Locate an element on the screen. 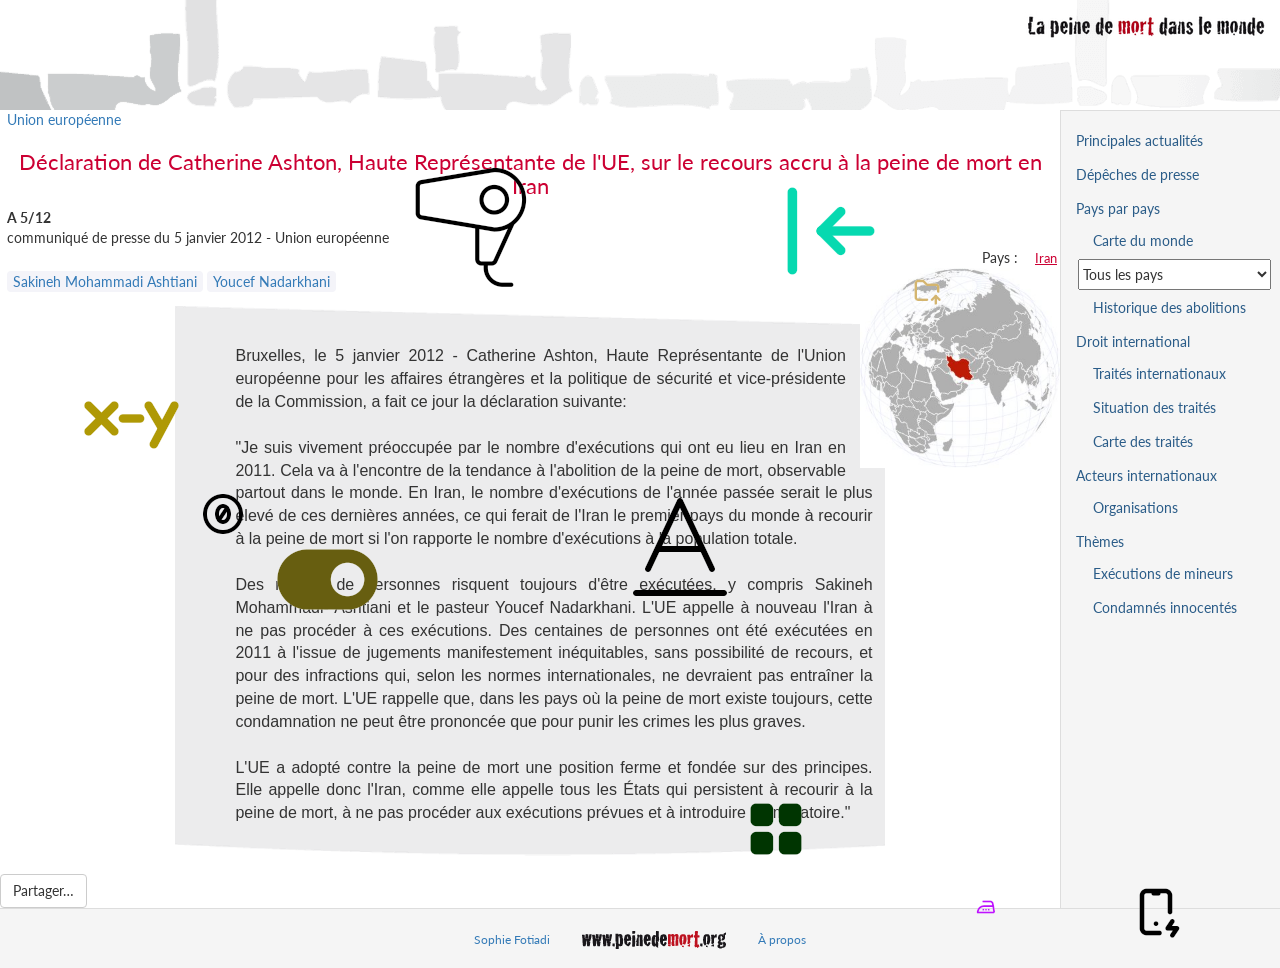  view items in grid layout is located at coordinates (776, 829).